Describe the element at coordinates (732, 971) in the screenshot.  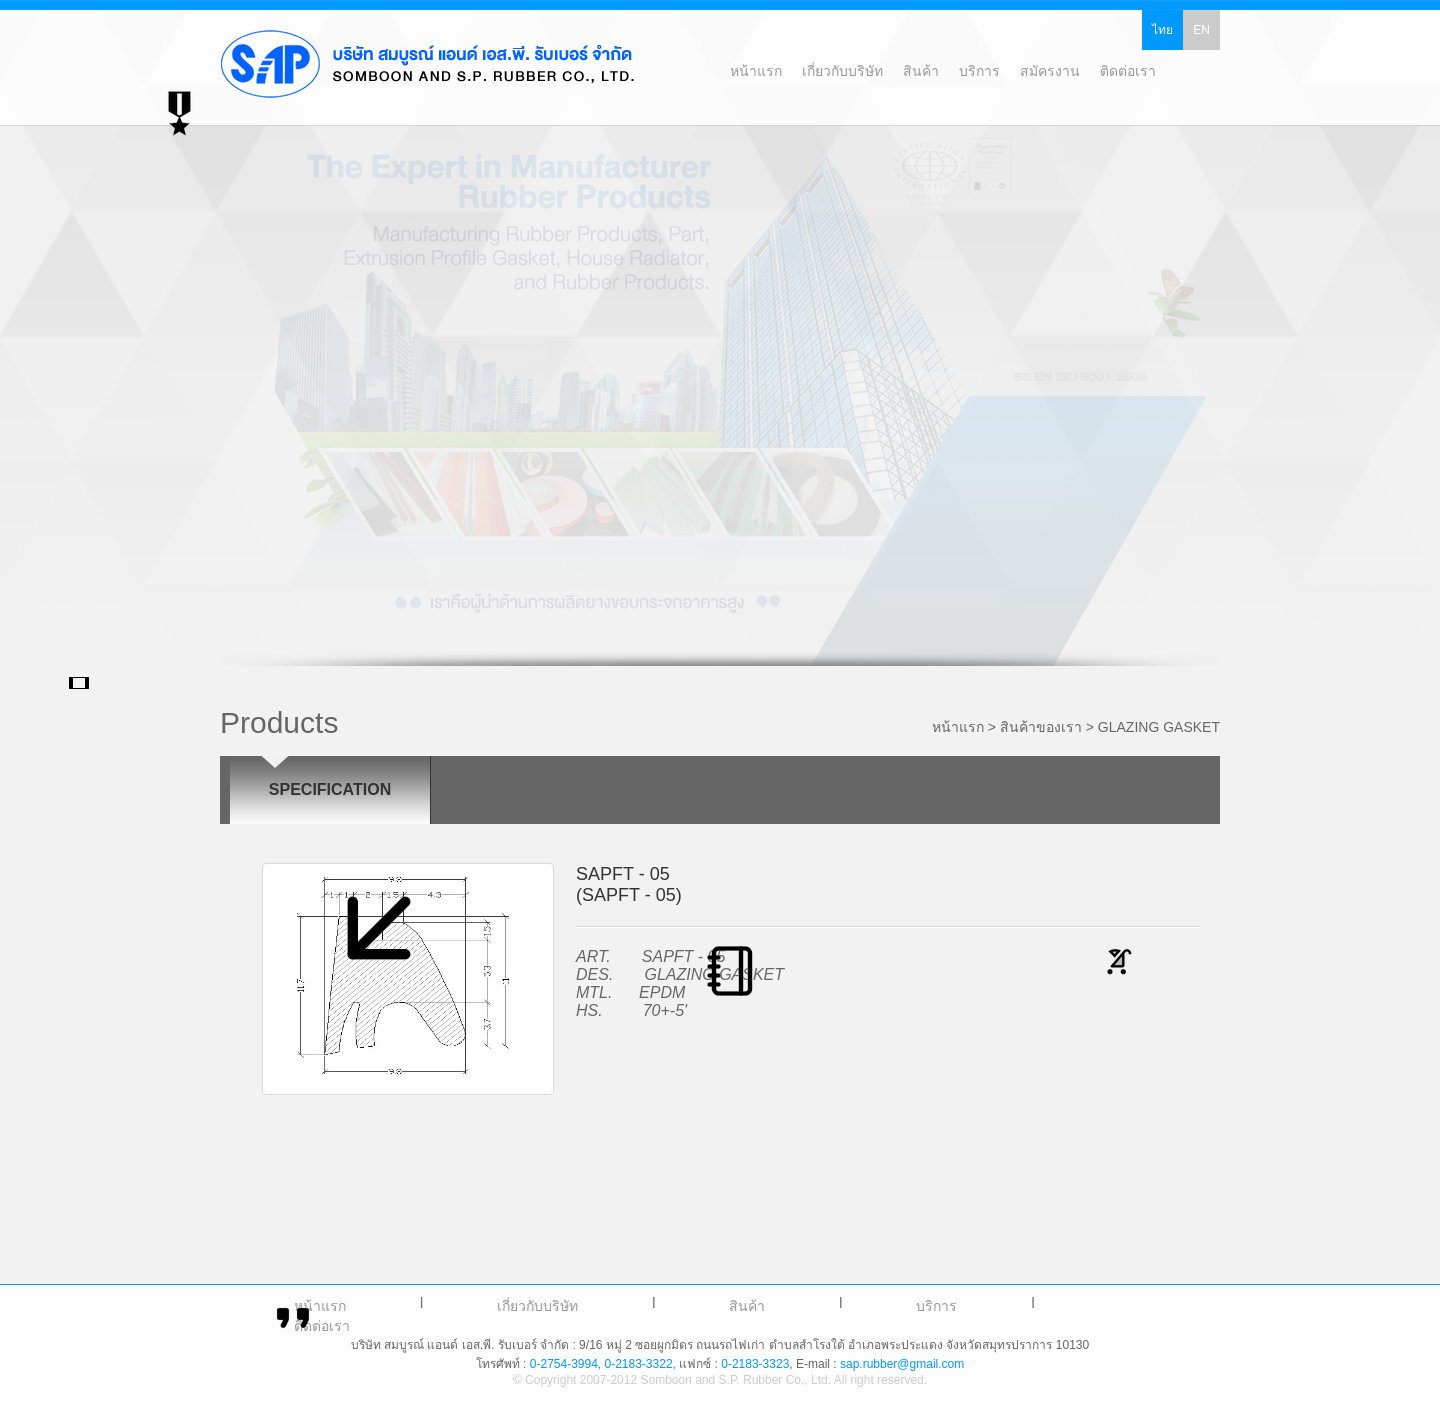
I see `open your notebook` at that location.